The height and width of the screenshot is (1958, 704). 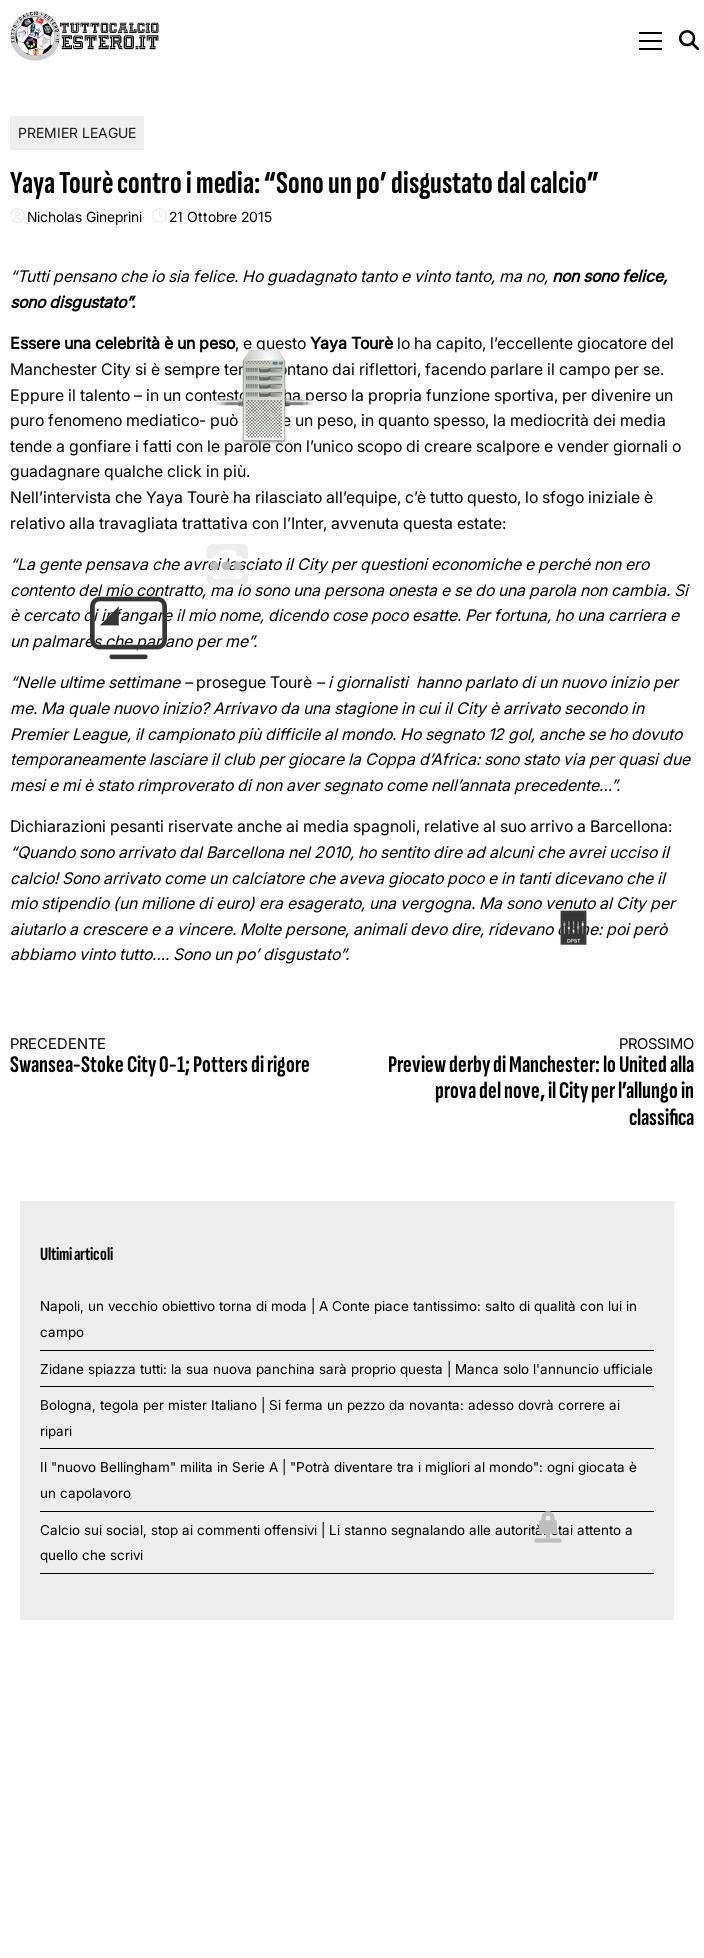 I want to click on change desktop wallpaper settings, so click(x=128, y=625).